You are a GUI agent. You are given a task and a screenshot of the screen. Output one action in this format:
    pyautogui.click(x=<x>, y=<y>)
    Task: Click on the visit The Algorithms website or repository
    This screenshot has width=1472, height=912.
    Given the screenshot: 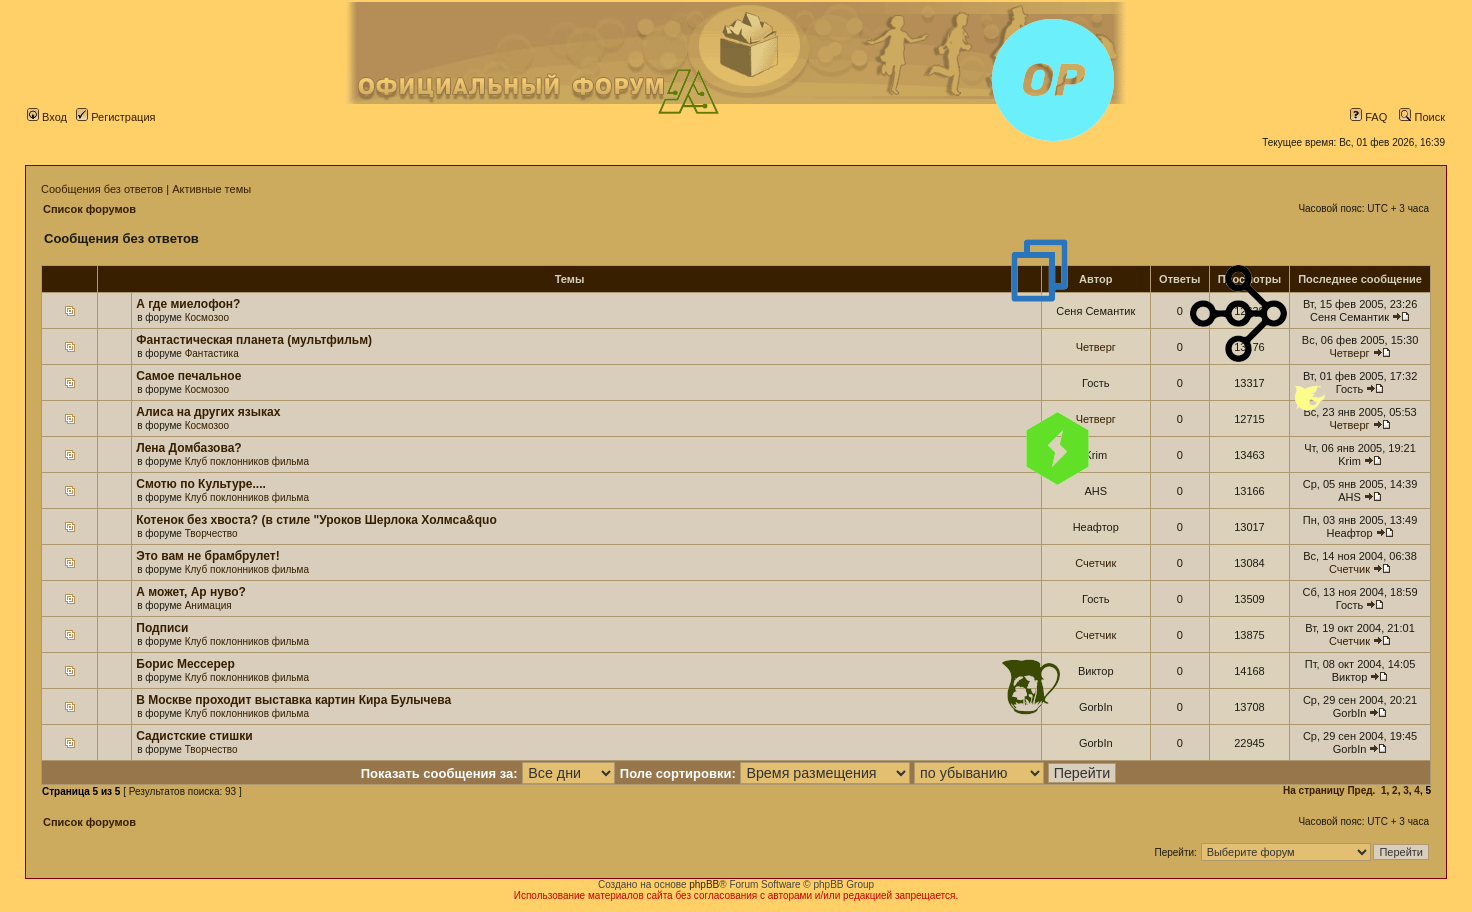 What is the action you would take?
    pyautogui.click(x=688, y=91)
    